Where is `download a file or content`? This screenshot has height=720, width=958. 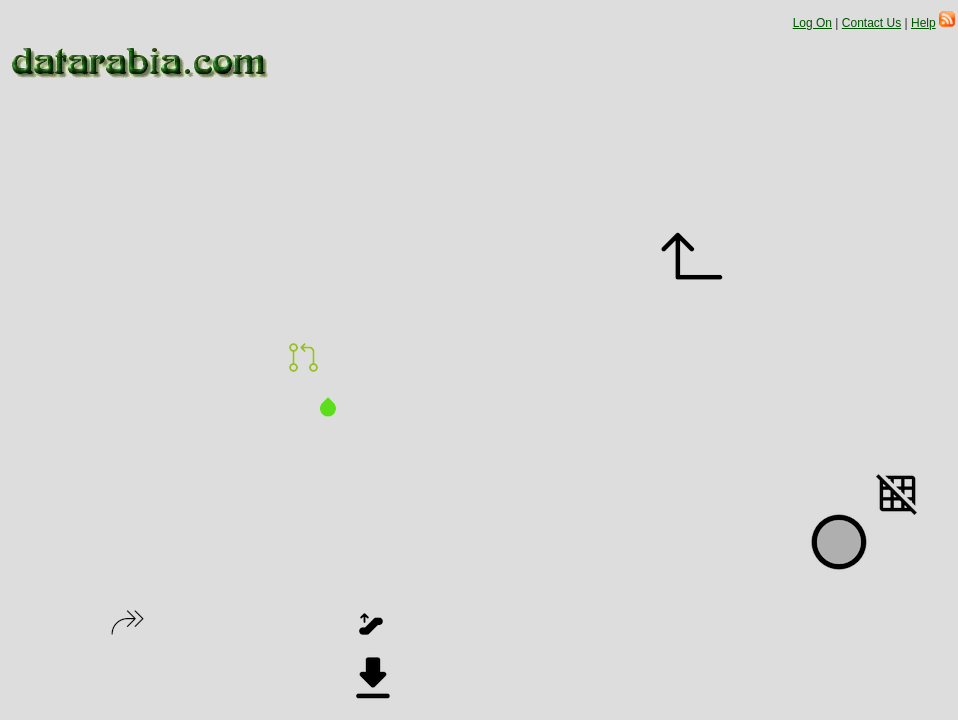
download a file or content is located at coordinates (373, 679).